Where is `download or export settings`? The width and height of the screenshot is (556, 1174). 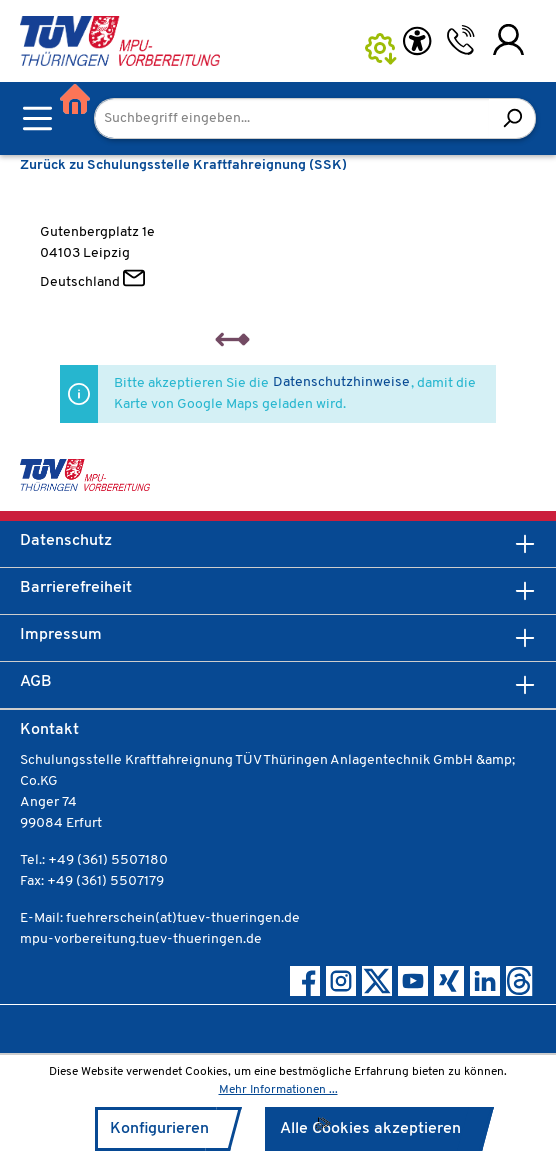 download or export settings is located at coordinates (380, 48).